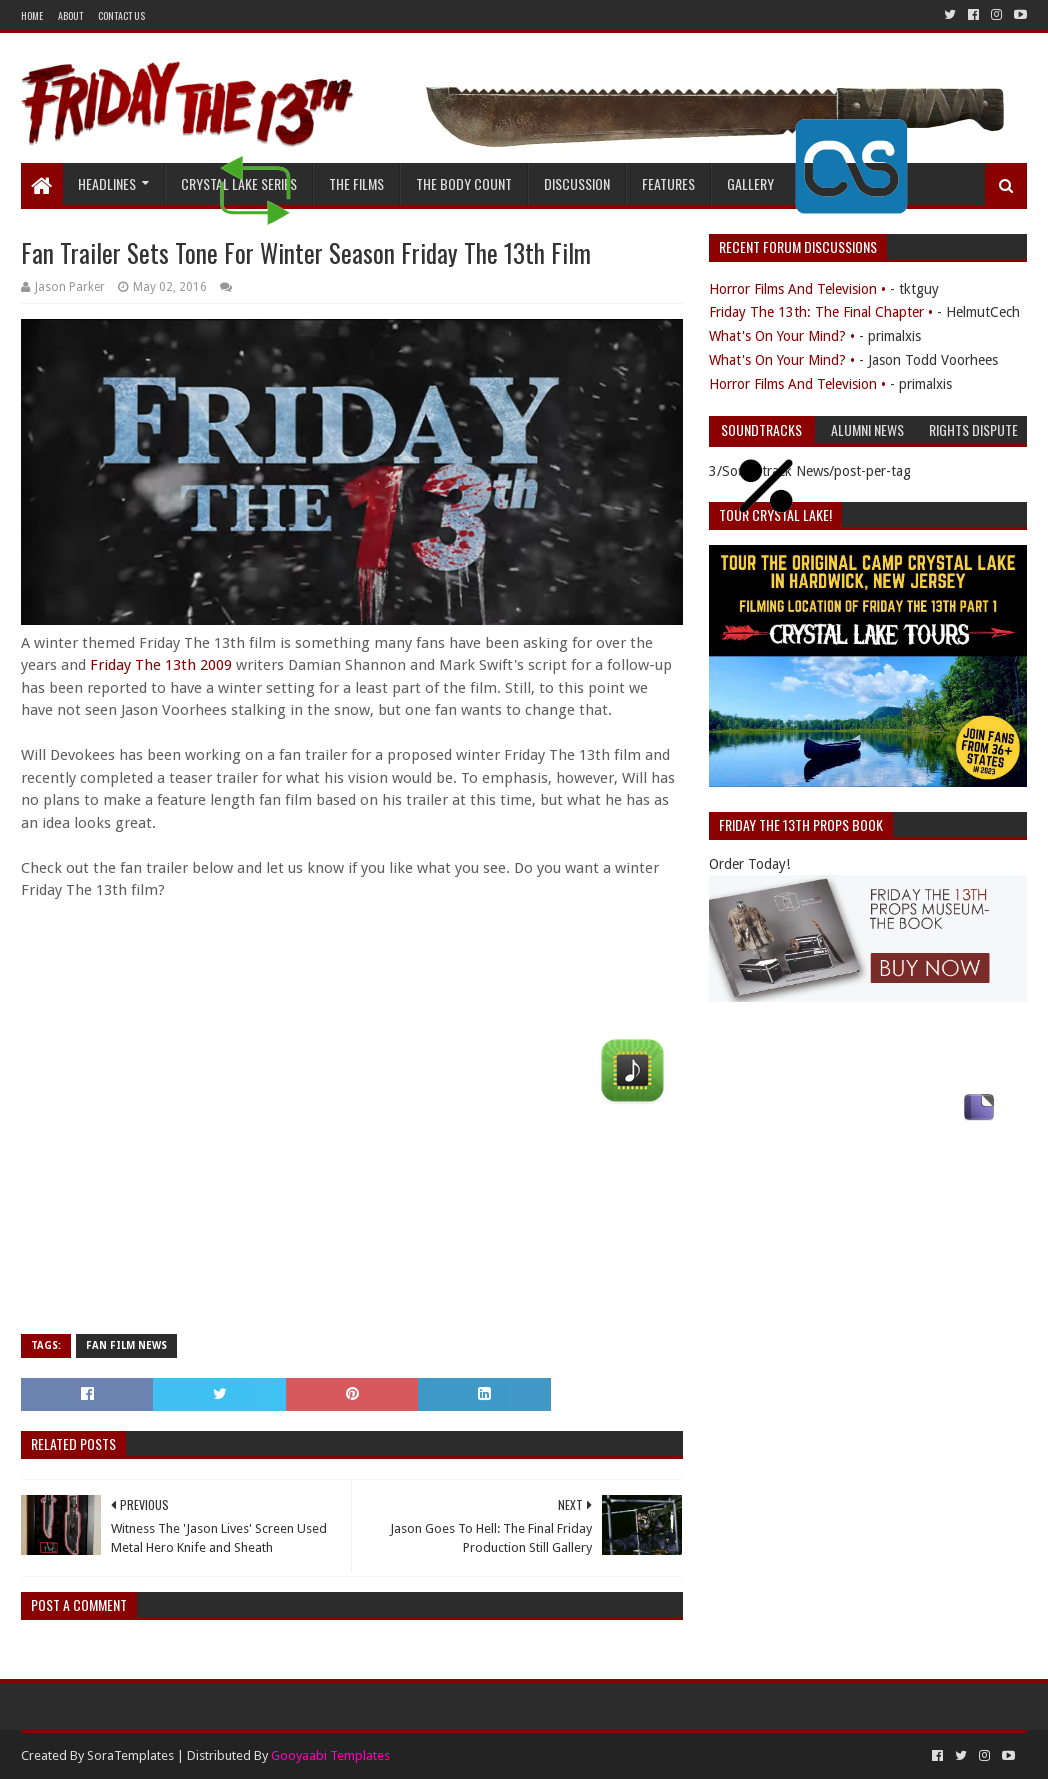 This screenshot has width=1048, height=1779. What do you see at coordinates (979, 1106) in the screenshot?
I see `change desktop wallpaper settings` at bounding box center [979, 1106].